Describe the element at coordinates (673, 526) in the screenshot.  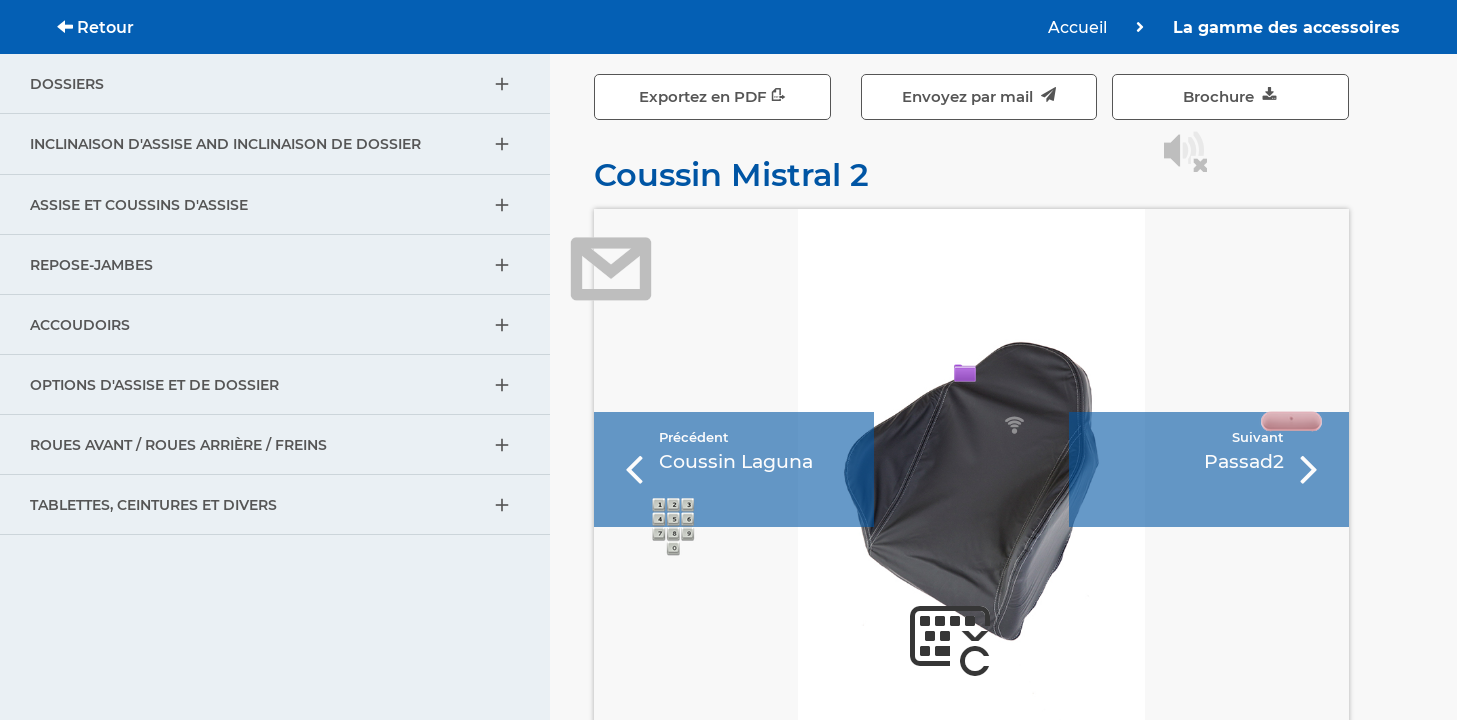
I see `open phone dialpad for entering numbers` at that location.